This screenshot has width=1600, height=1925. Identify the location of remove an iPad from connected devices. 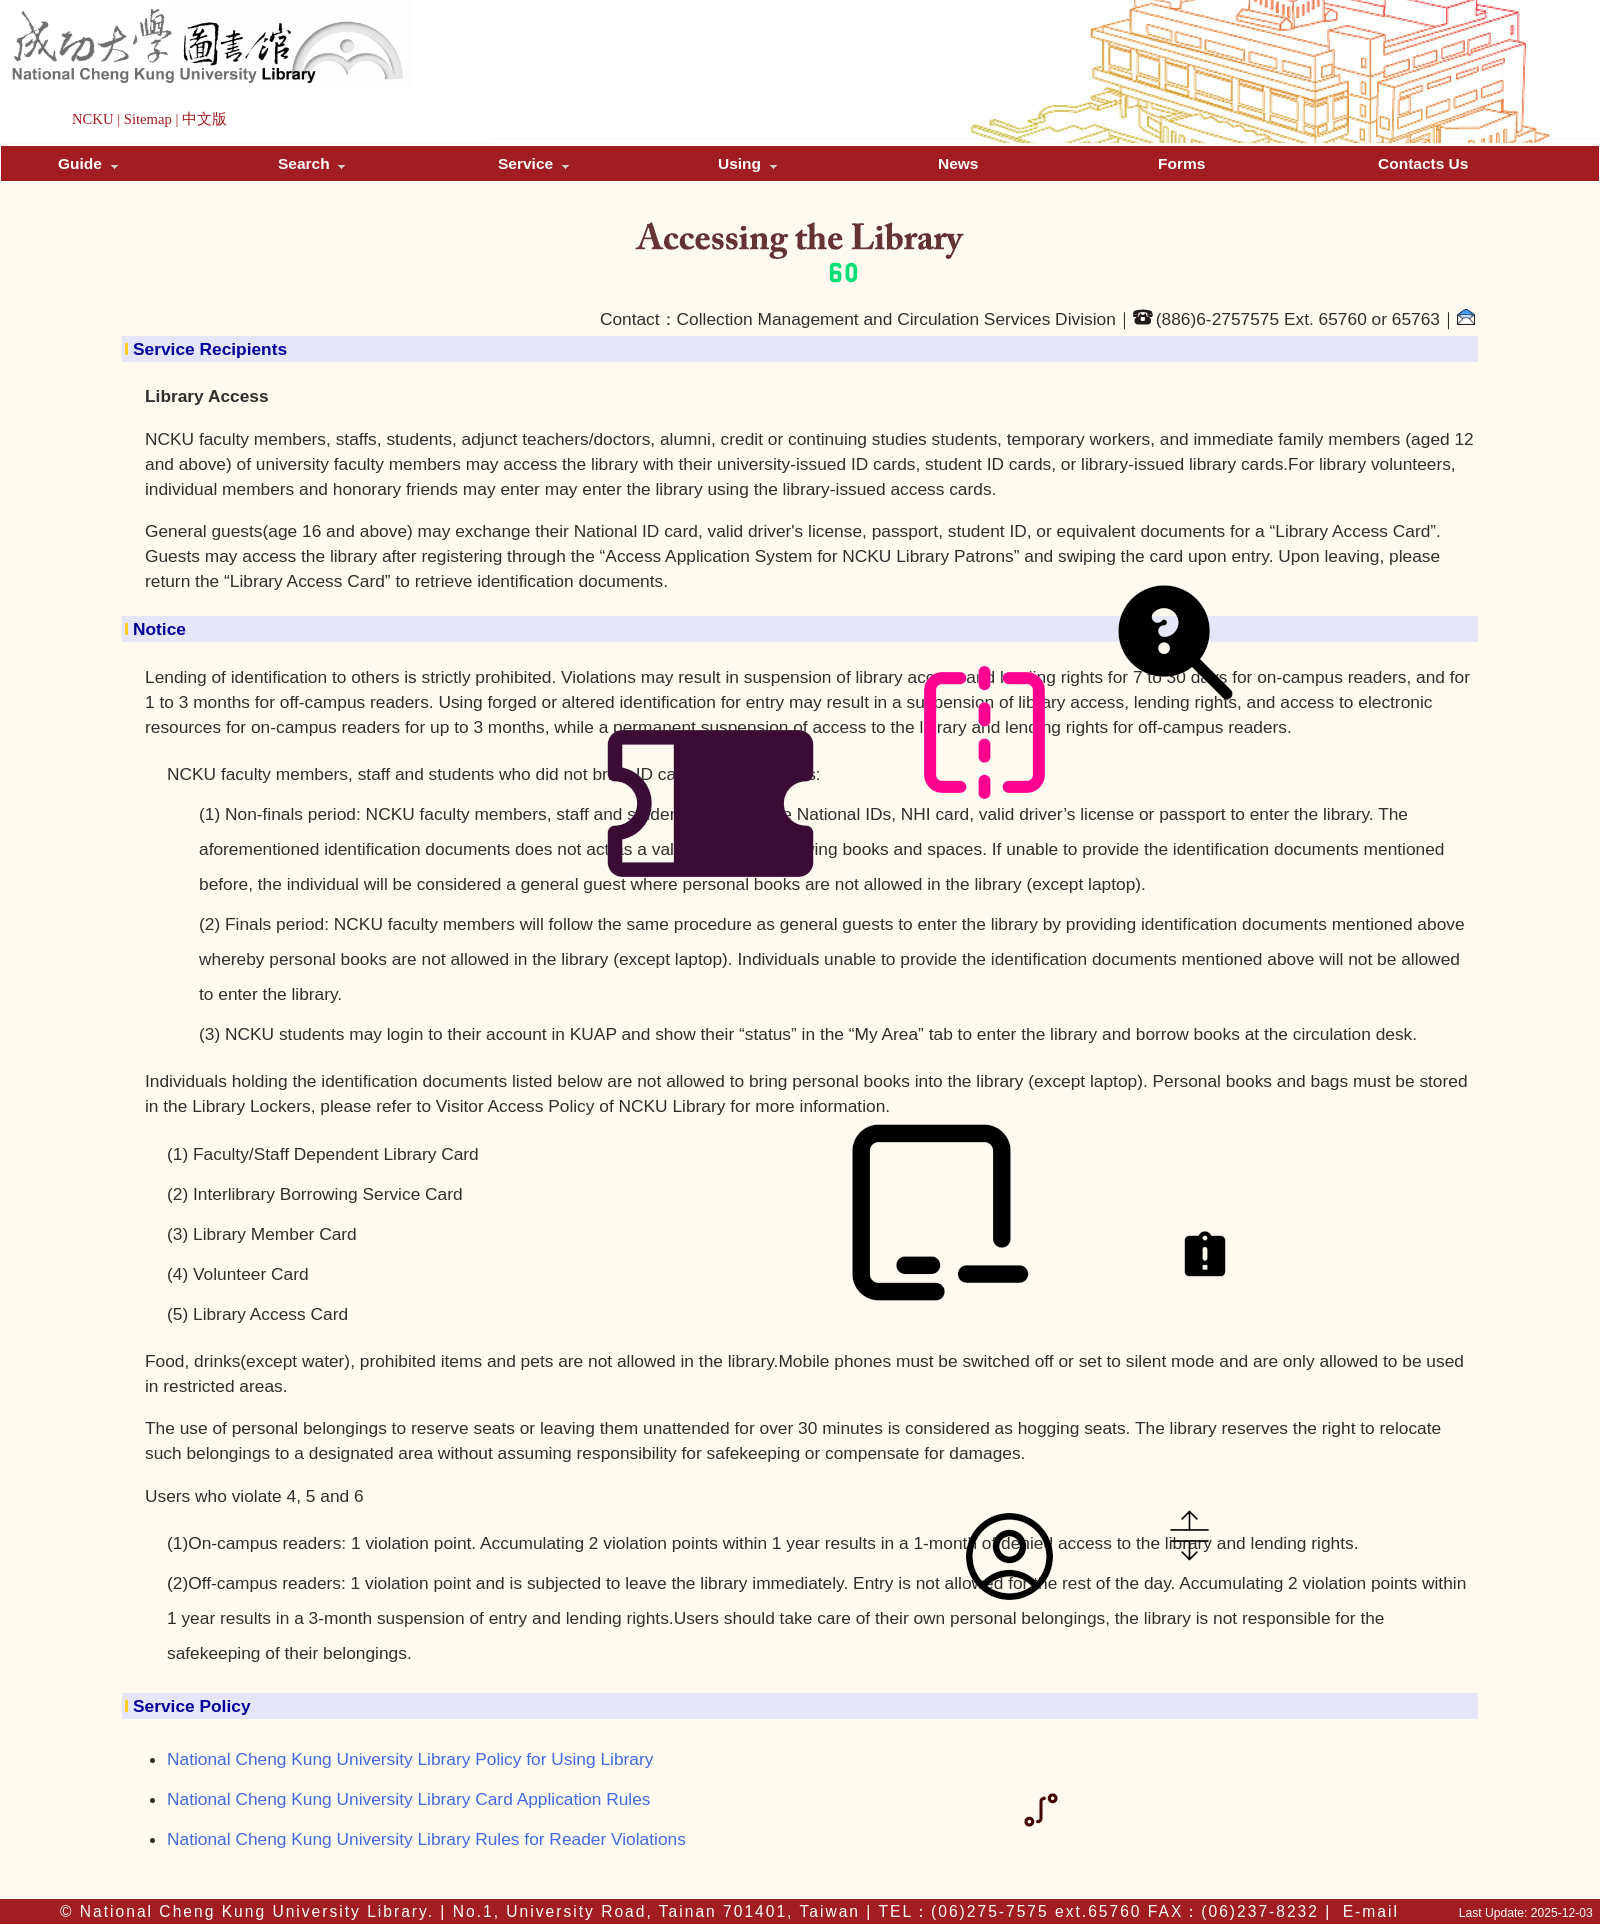
(931, 1212).